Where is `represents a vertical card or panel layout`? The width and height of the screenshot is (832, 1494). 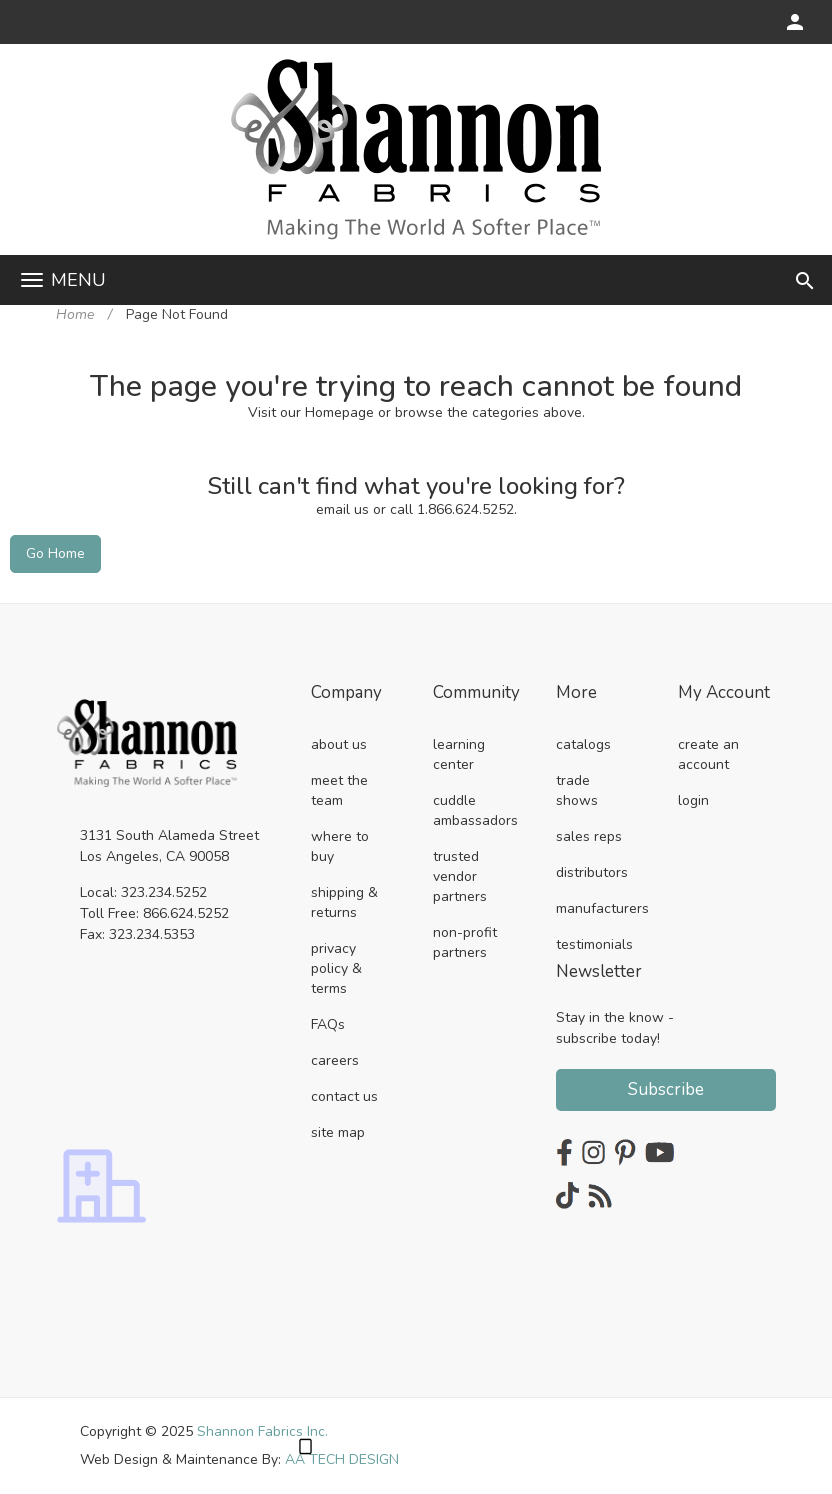 represents a vertical card or panel layout is located at coordinates (305, 1446).